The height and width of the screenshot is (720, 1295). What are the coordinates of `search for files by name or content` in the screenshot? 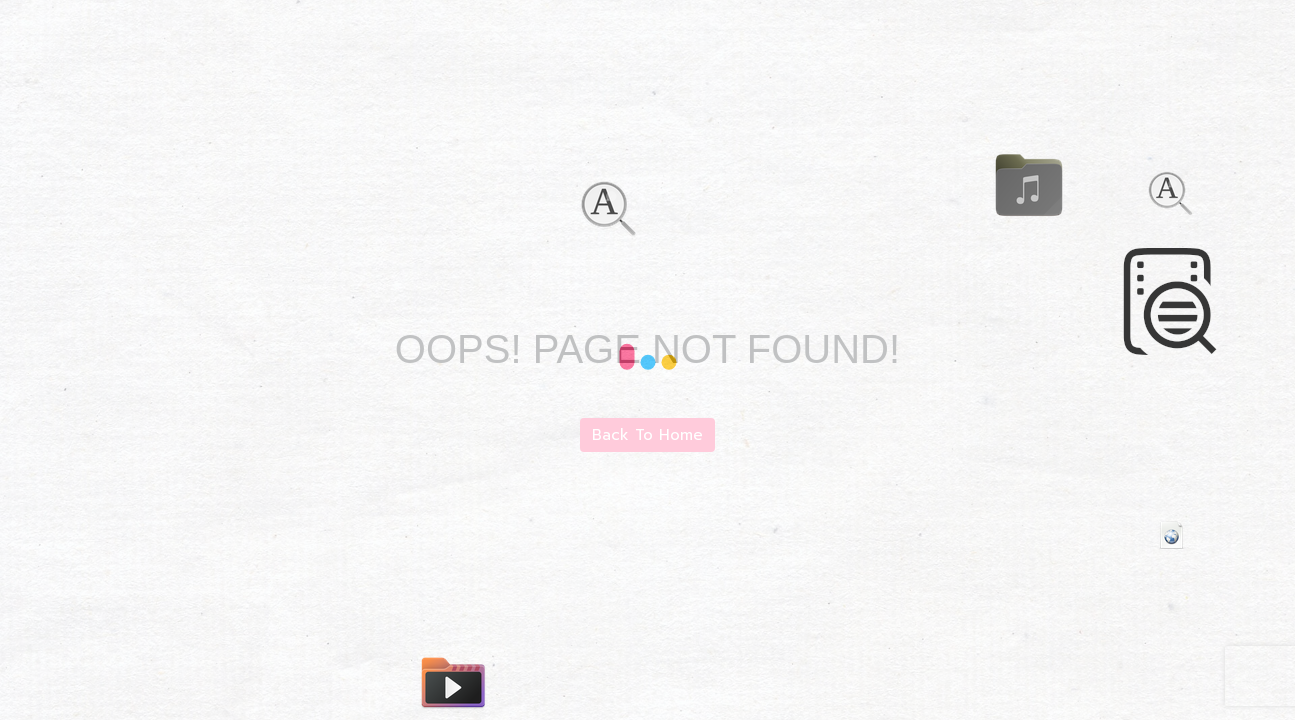 It's located at (1170, 193).